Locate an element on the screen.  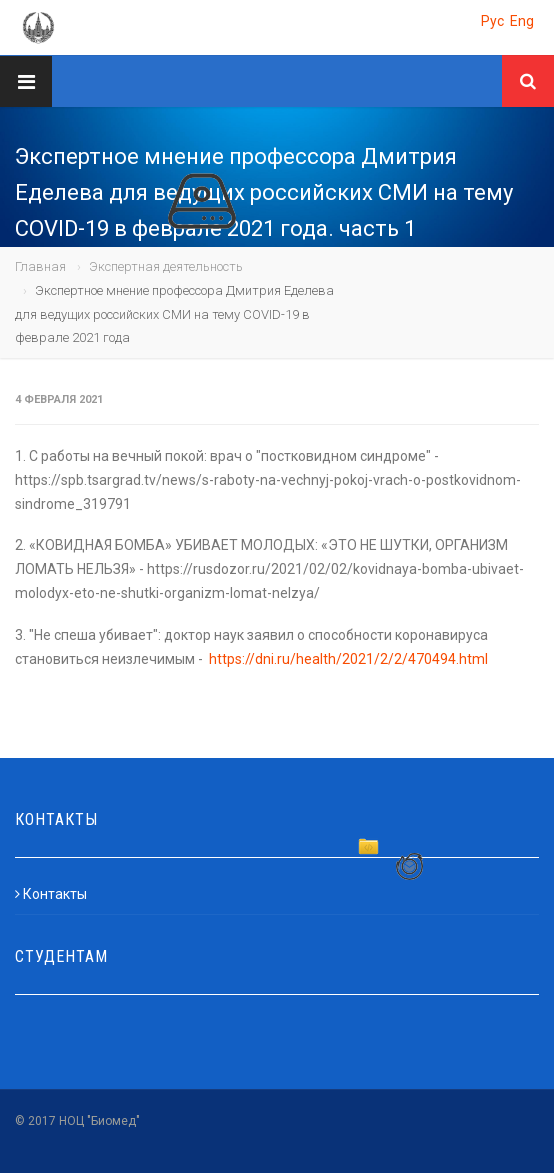
open thunderbird email client is located at coordinates (409, 866).